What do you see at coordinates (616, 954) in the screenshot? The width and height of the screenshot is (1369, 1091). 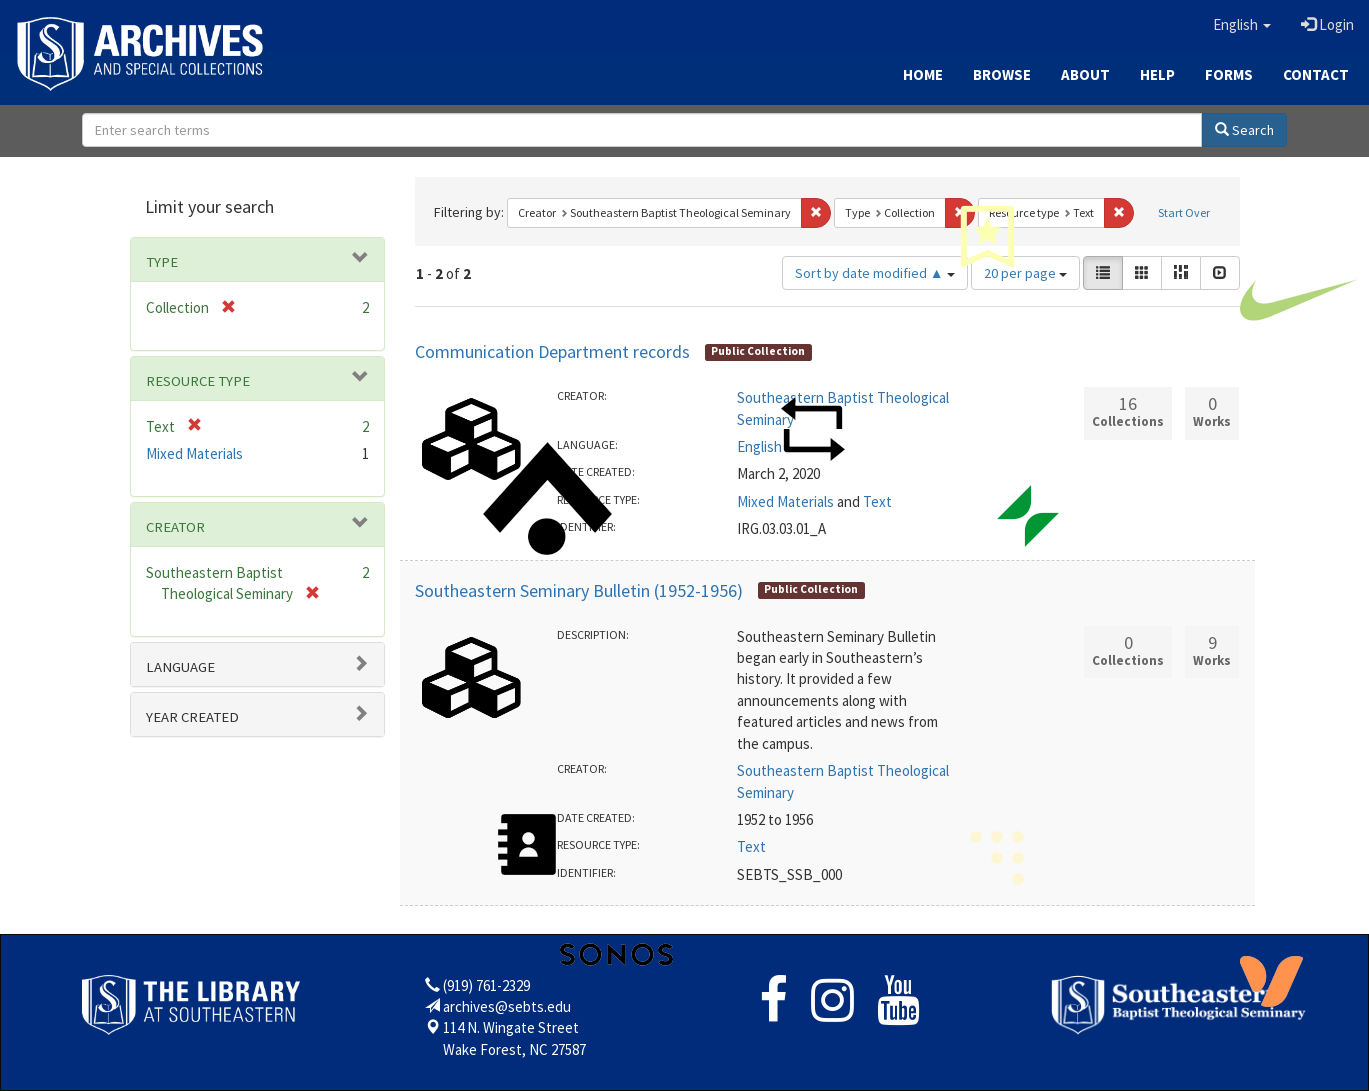 I see `open the Sonos app` at bounding box center [616, 954].